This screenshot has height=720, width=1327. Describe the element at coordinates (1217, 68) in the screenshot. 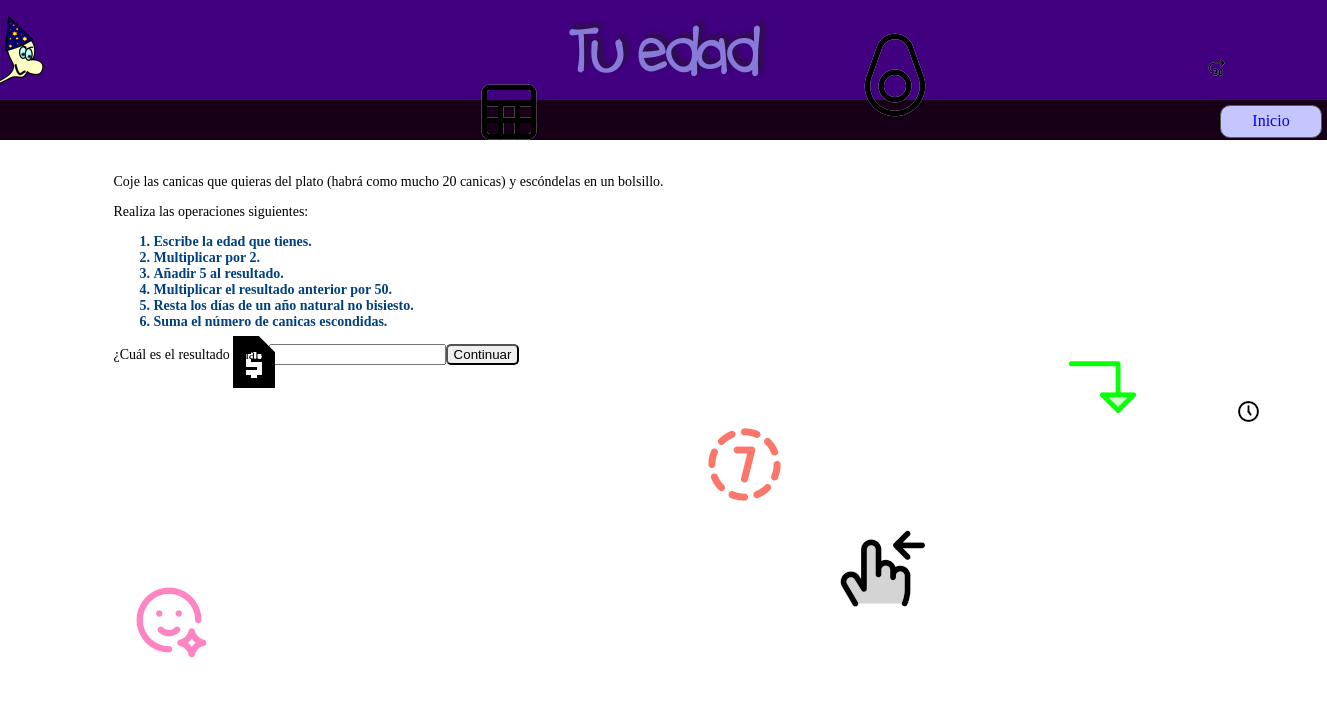

I see `skip forward 30 seconds` at that location.